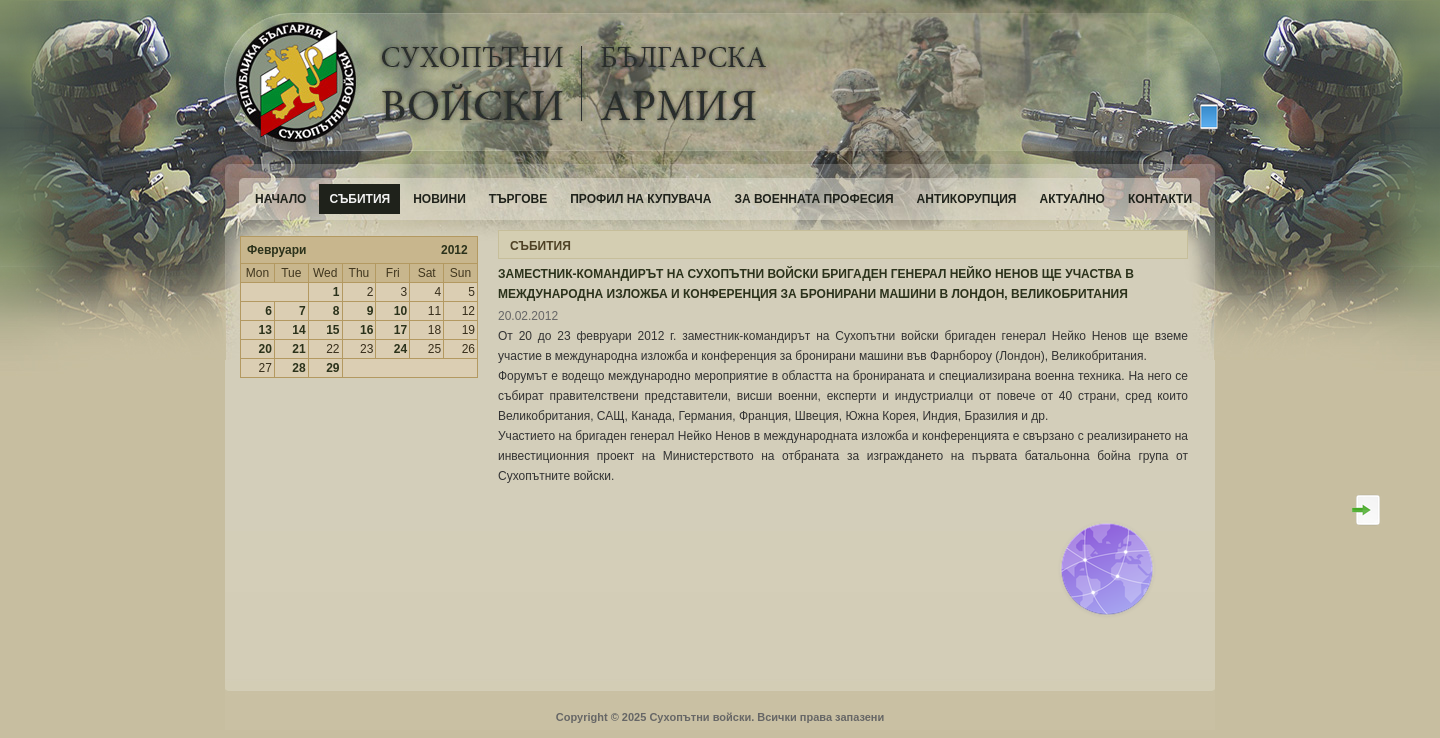 This screenshot has height=738, width=1440. I want to click on connected iPad Pro device, so click(1209, 117).